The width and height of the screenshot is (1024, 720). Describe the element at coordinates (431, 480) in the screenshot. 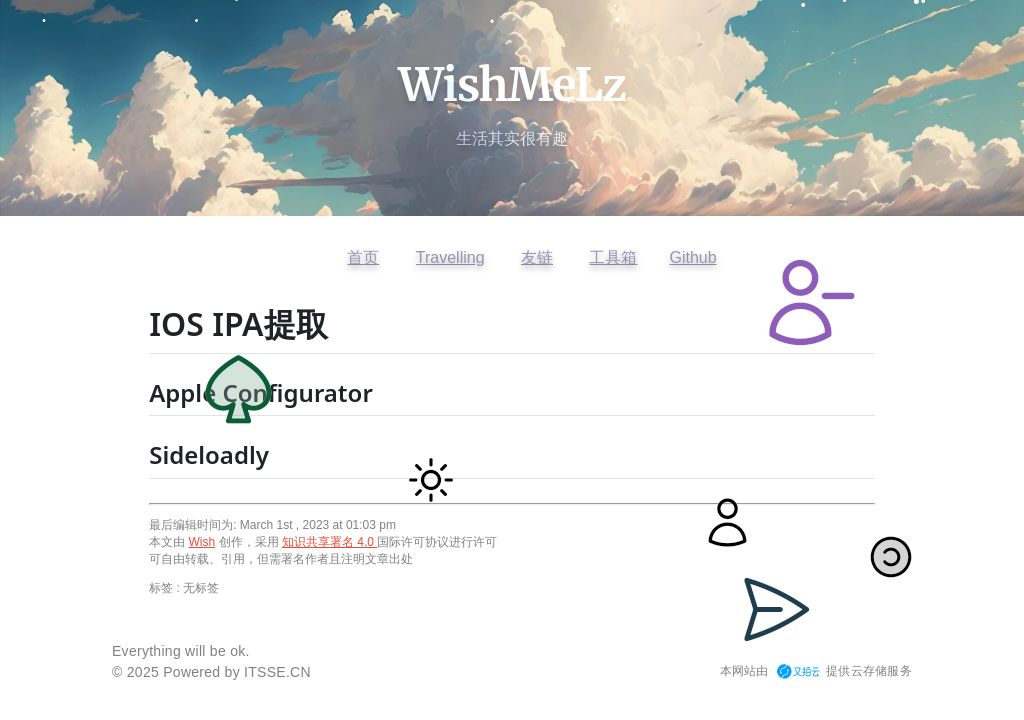

I see `switch to light mode` at that location.